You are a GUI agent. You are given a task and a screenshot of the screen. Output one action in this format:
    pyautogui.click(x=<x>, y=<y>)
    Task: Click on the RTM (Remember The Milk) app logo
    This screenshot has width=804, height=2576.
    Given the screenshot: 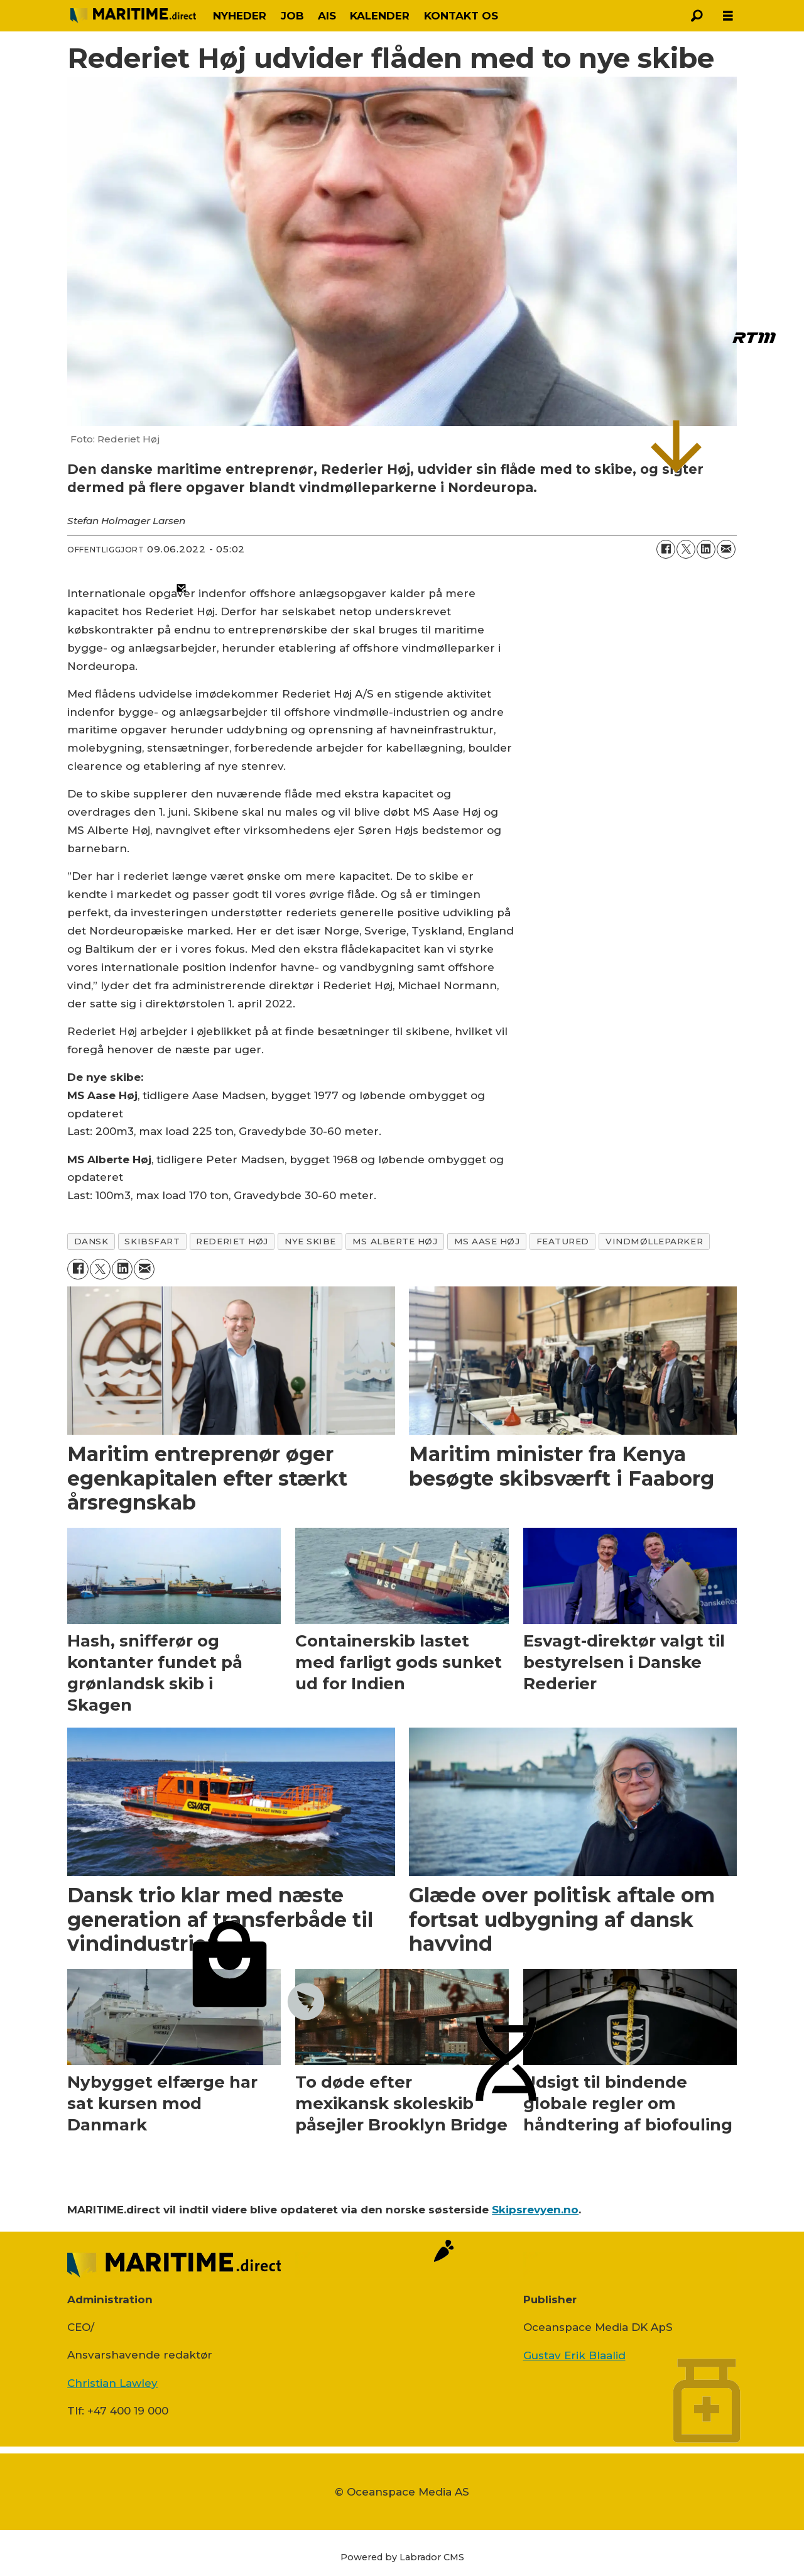 What is the action you would take?
    pyautogui.click(x=754, y=337)
    